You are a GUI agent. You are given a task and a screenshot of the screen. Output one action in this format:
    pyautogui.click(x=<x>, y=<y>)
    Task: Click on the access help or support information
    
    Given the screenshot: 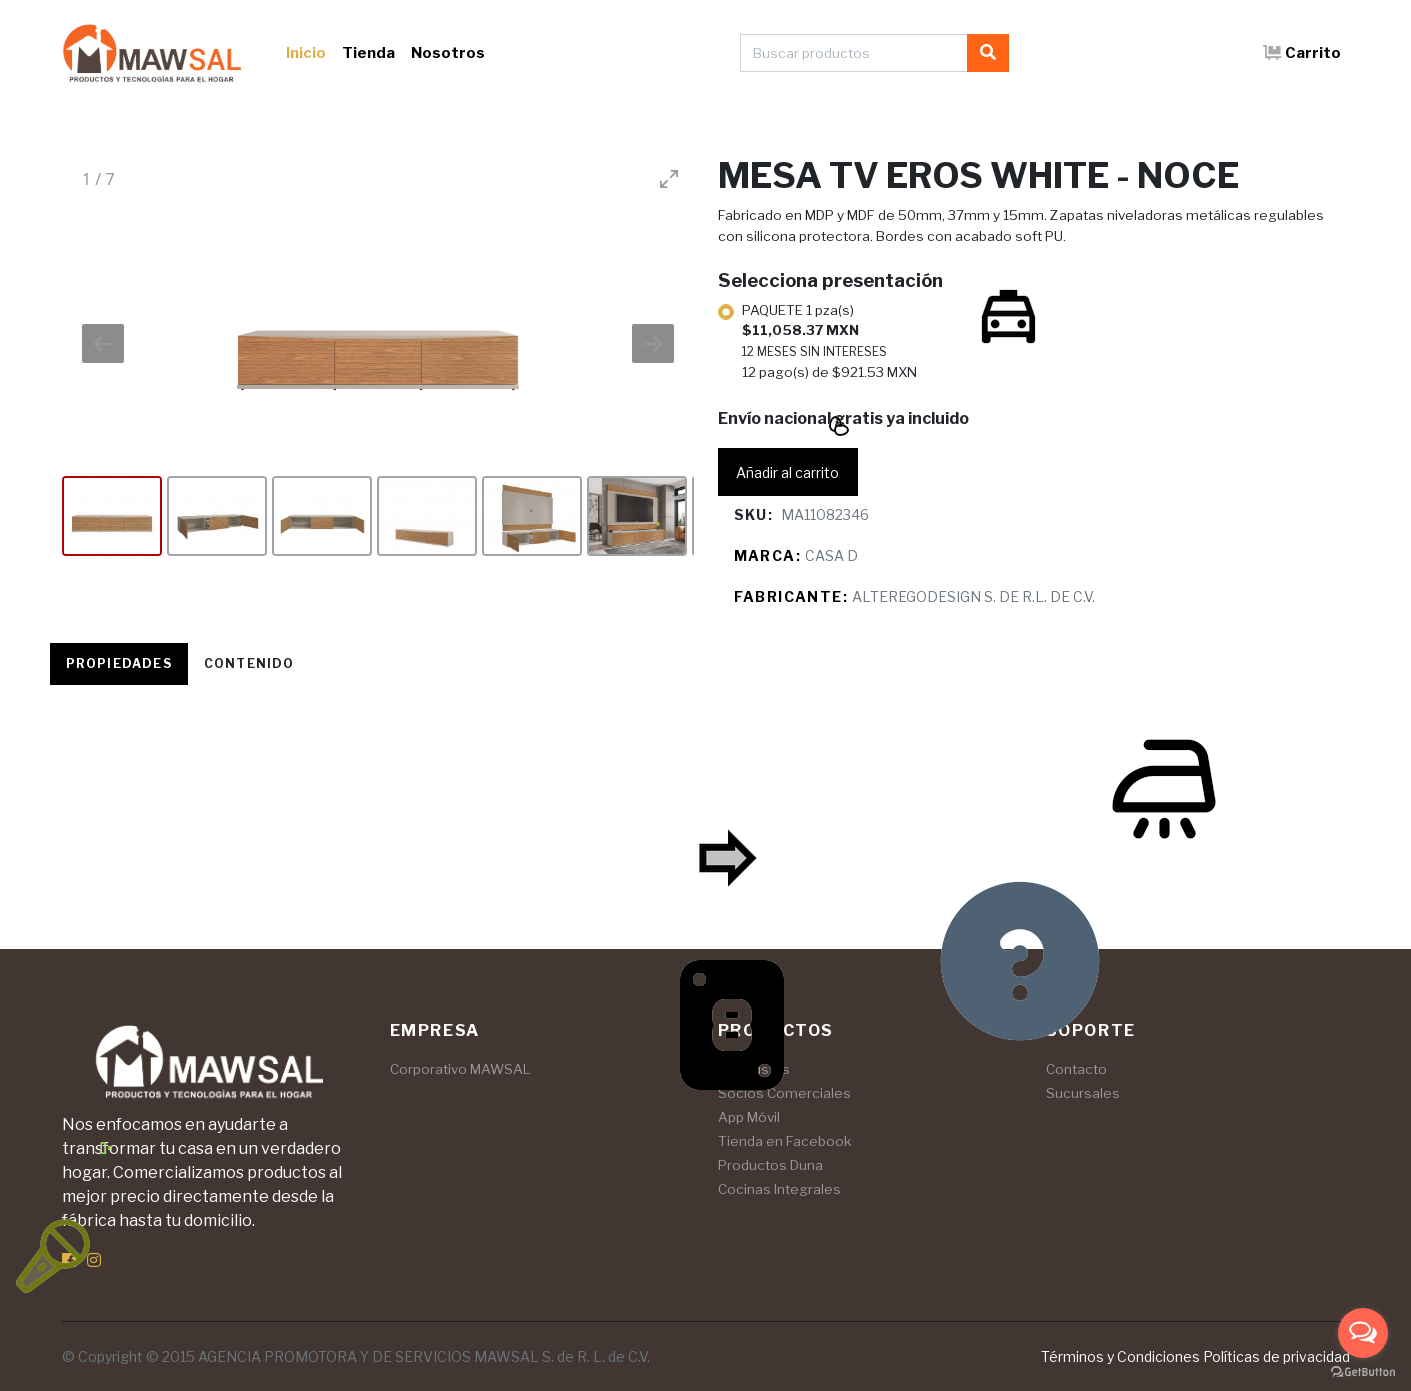 What is the action you would take?
    pyautogui.click(x=1020, y=961)
    